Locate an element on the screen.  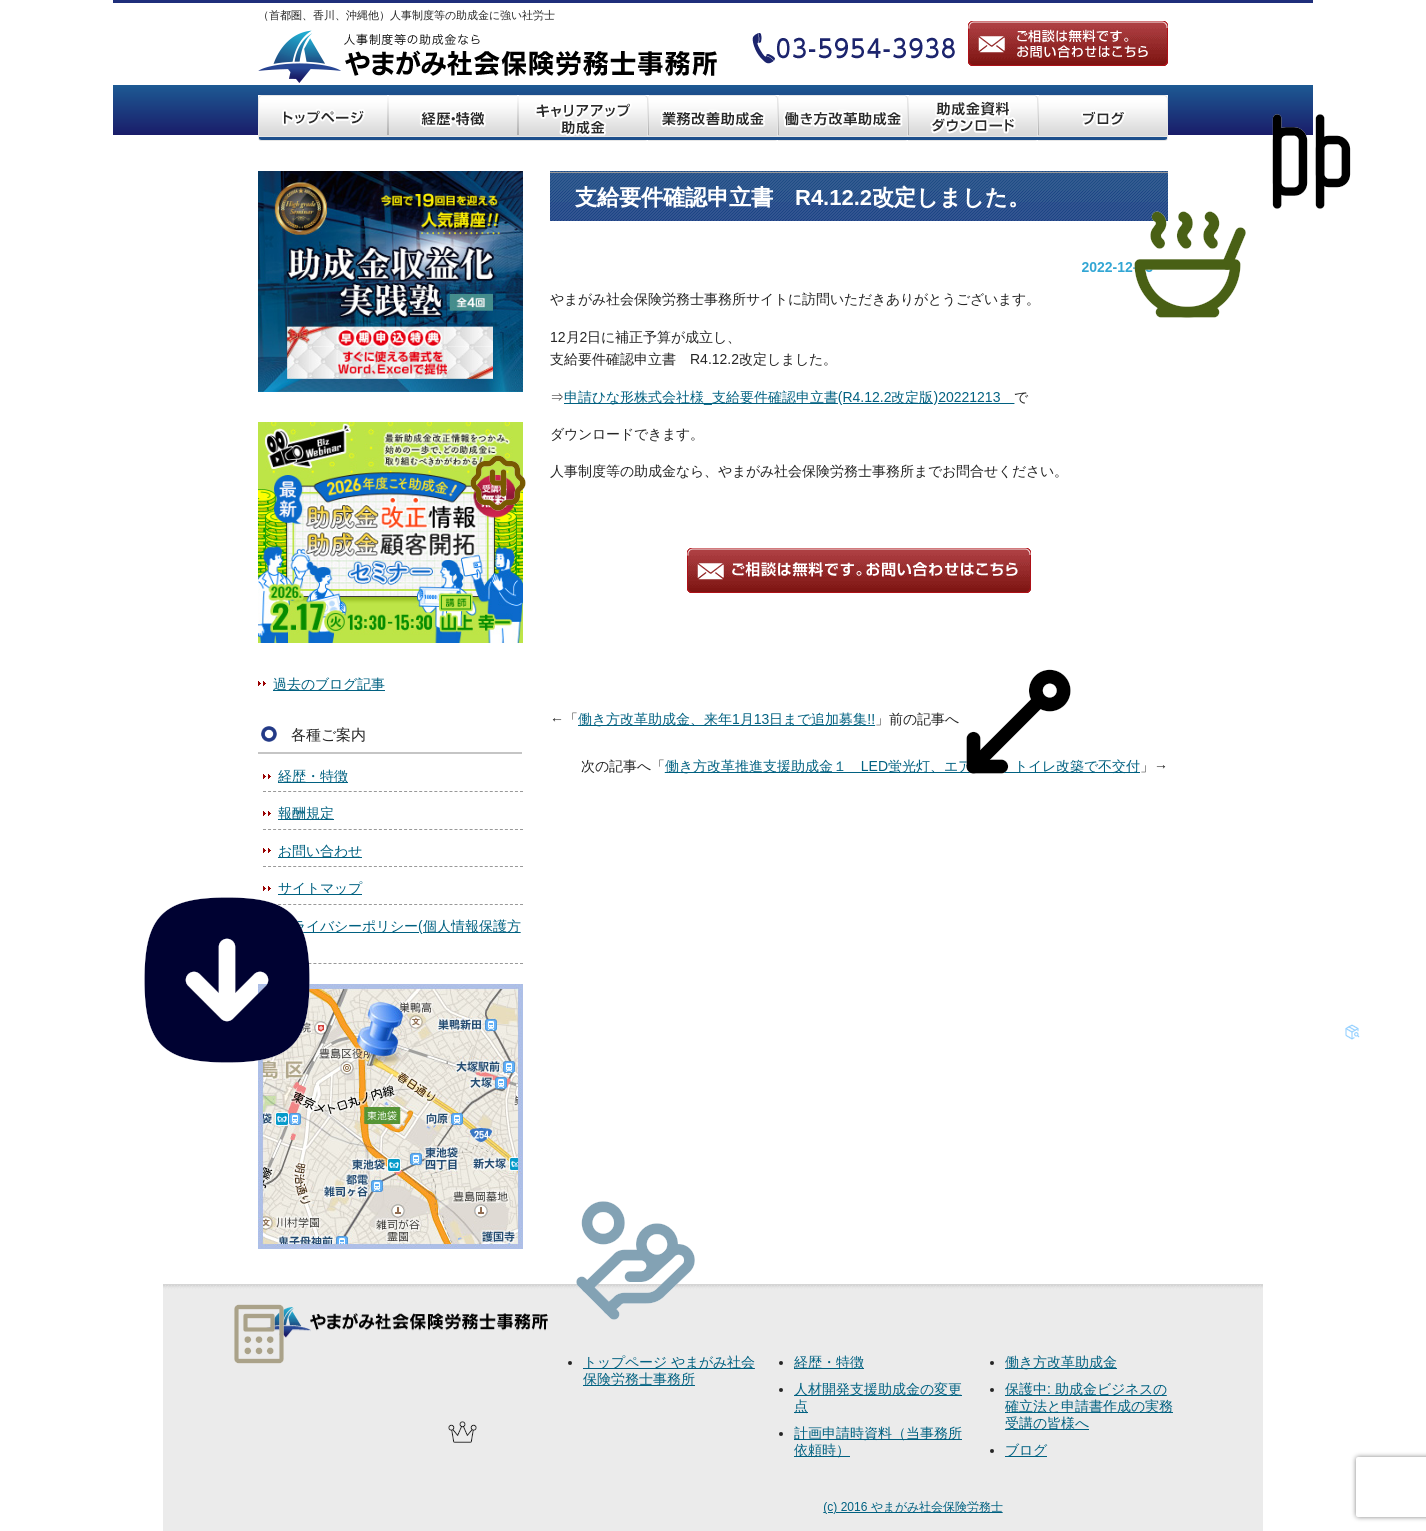
distribute objects from the left edge is located at coordinates (1311, 161).